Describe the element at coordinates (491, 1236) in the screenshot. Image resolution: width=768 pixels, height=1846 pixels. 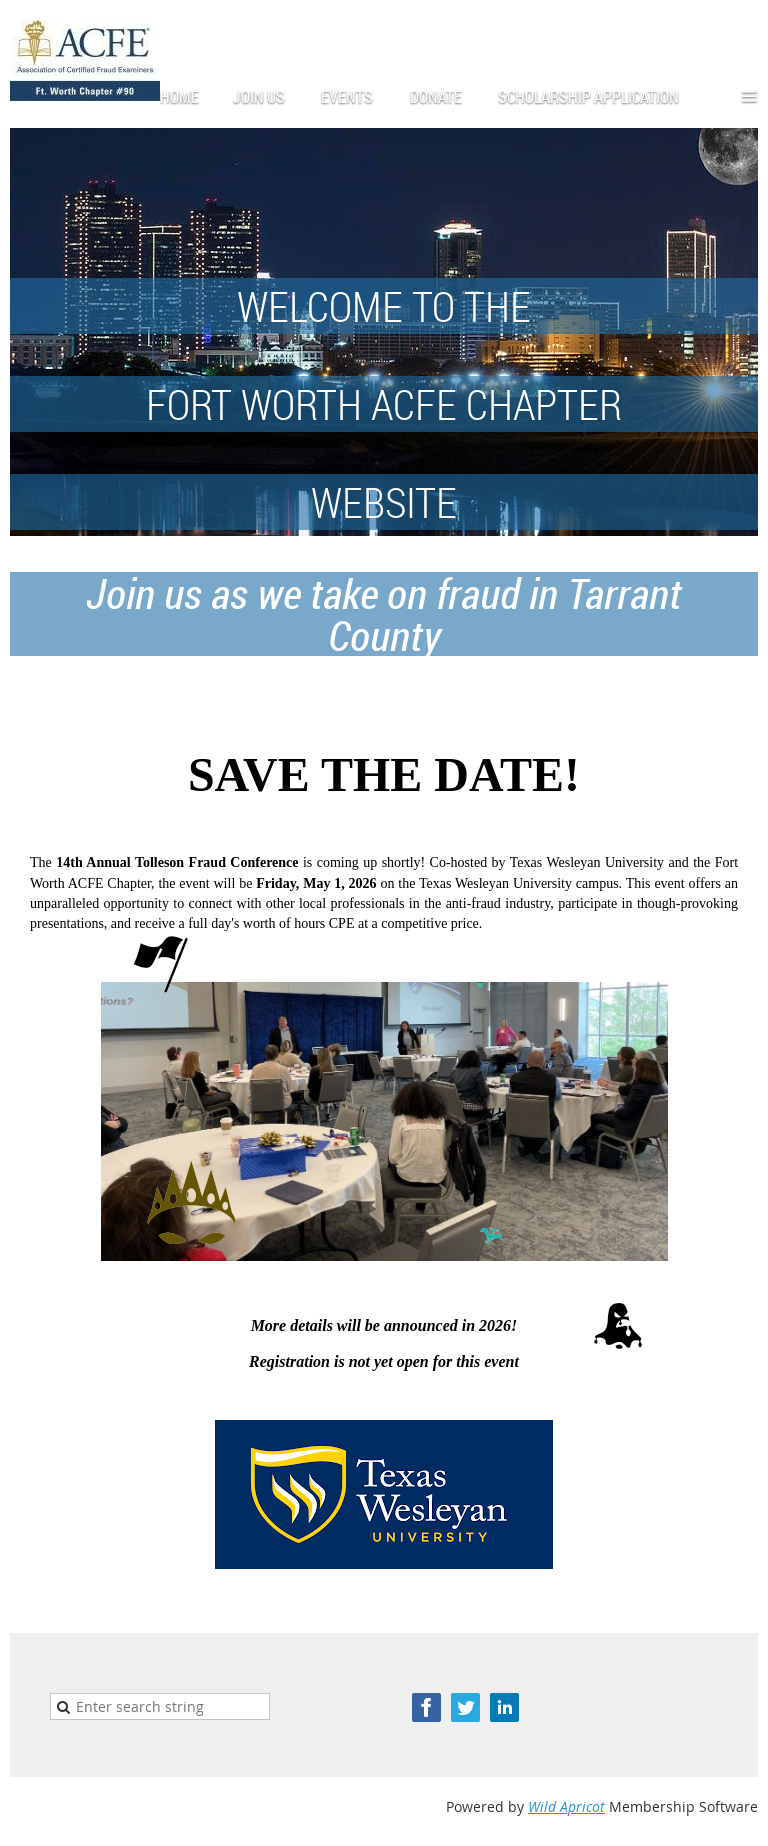
I see `pterodactyl or flying dinosaur icon for a game element` at that location.